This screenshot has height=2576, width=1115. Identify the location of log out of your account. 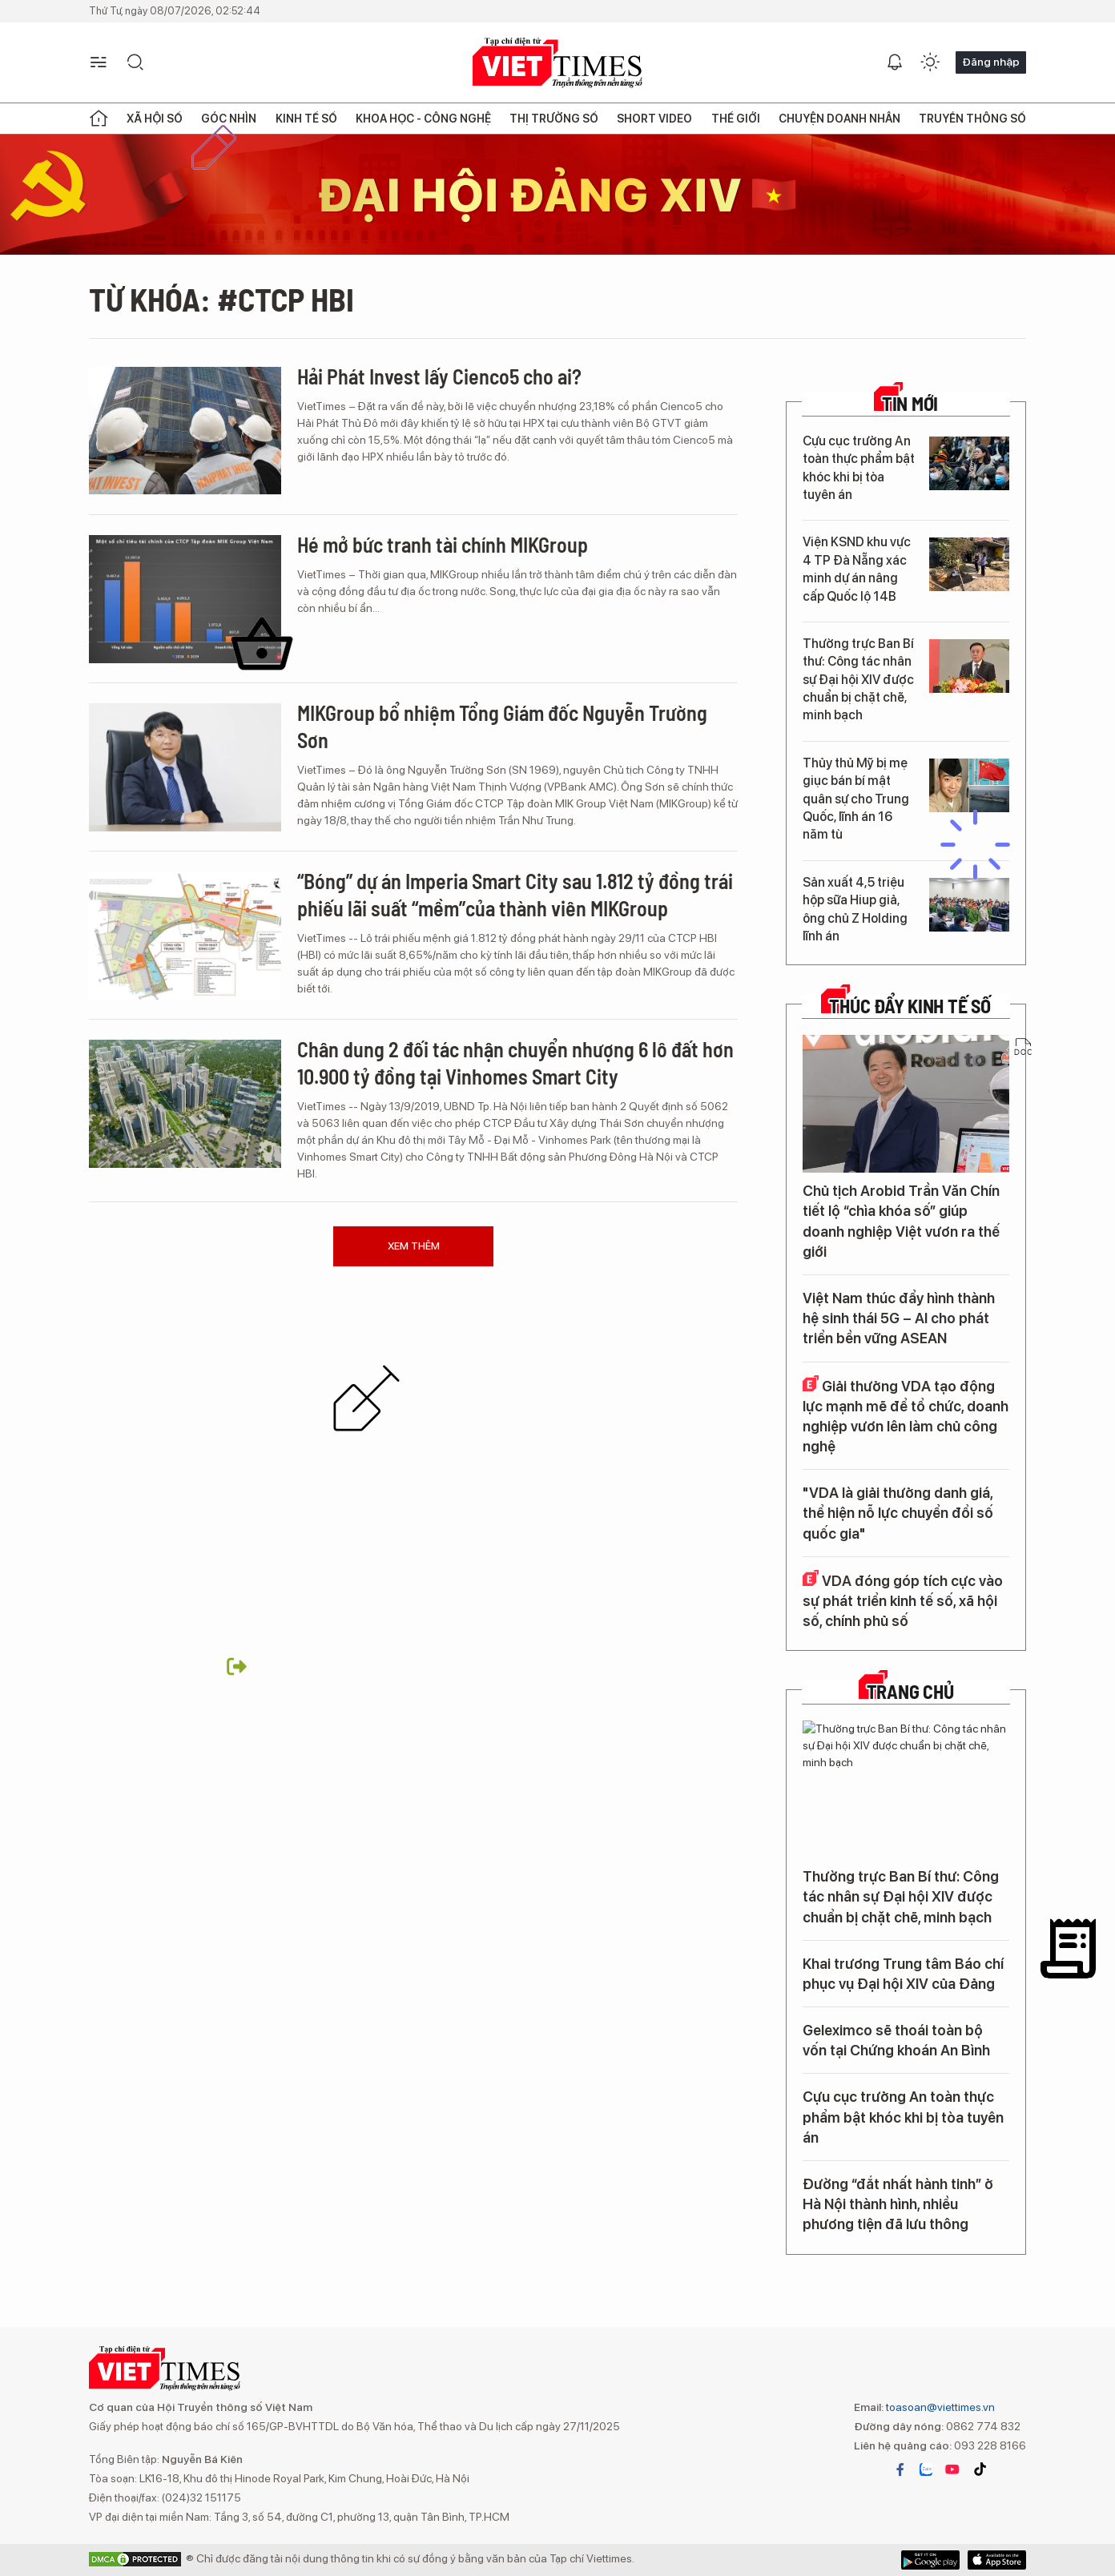
(236, 1666).